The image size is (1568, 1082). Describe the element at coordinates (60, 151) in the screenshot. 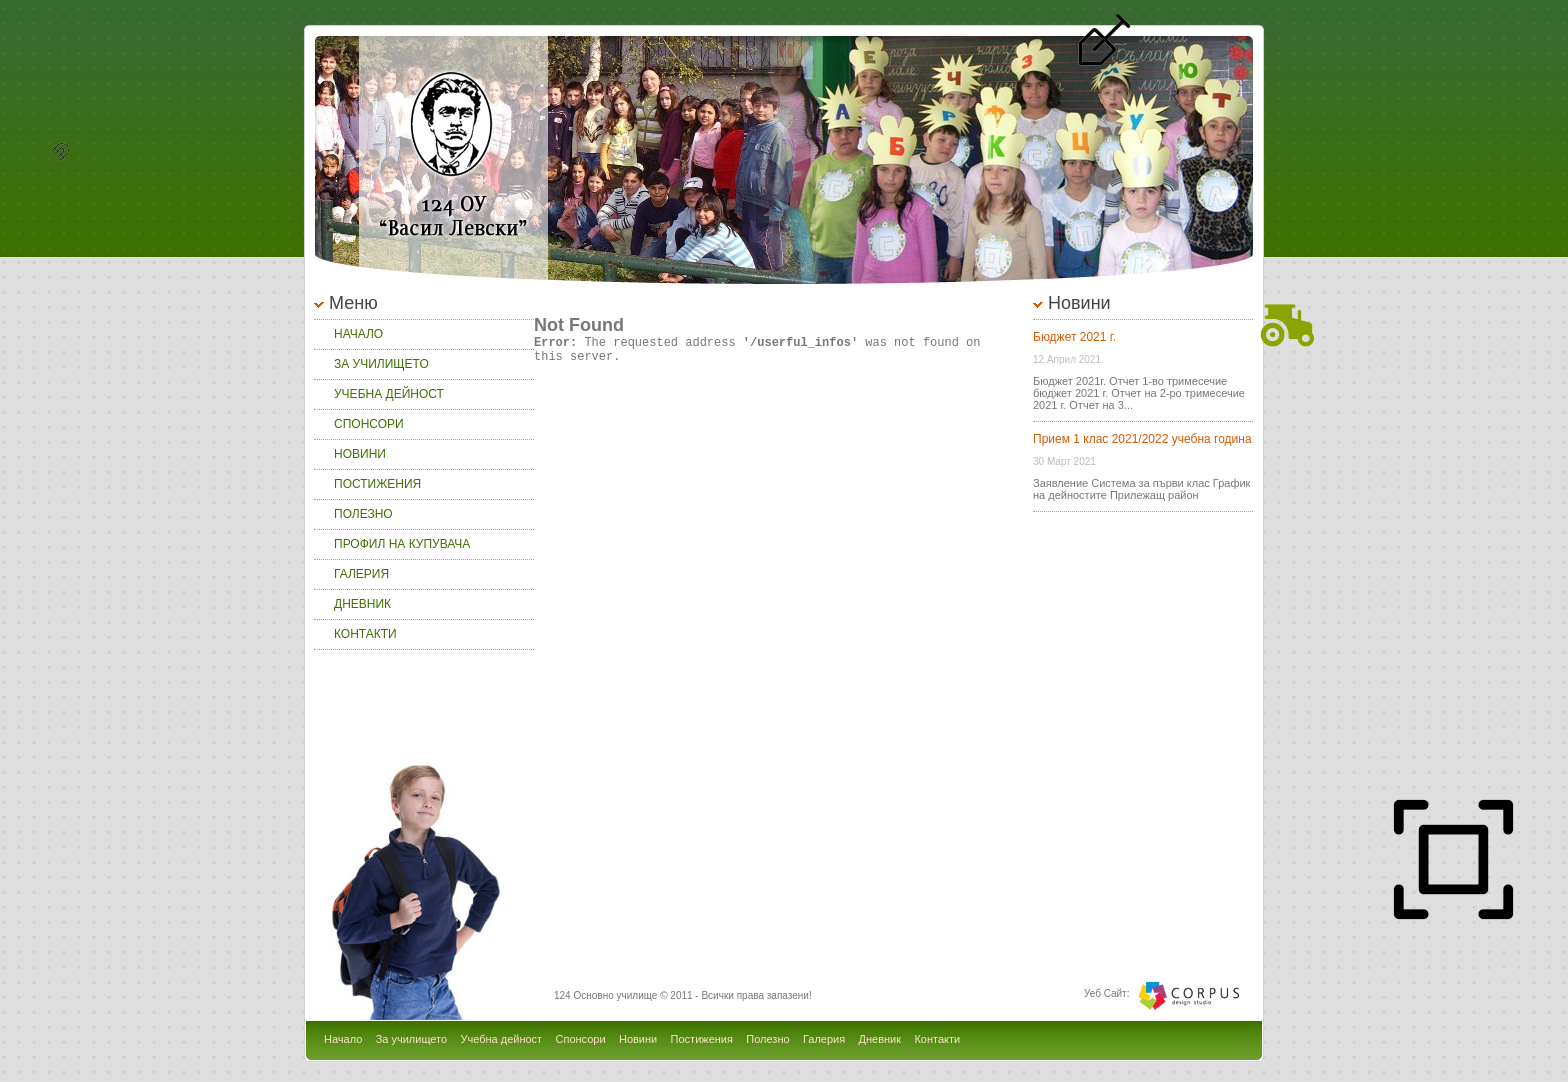

I see `activate magnetic snap or alignment tool` at that location.